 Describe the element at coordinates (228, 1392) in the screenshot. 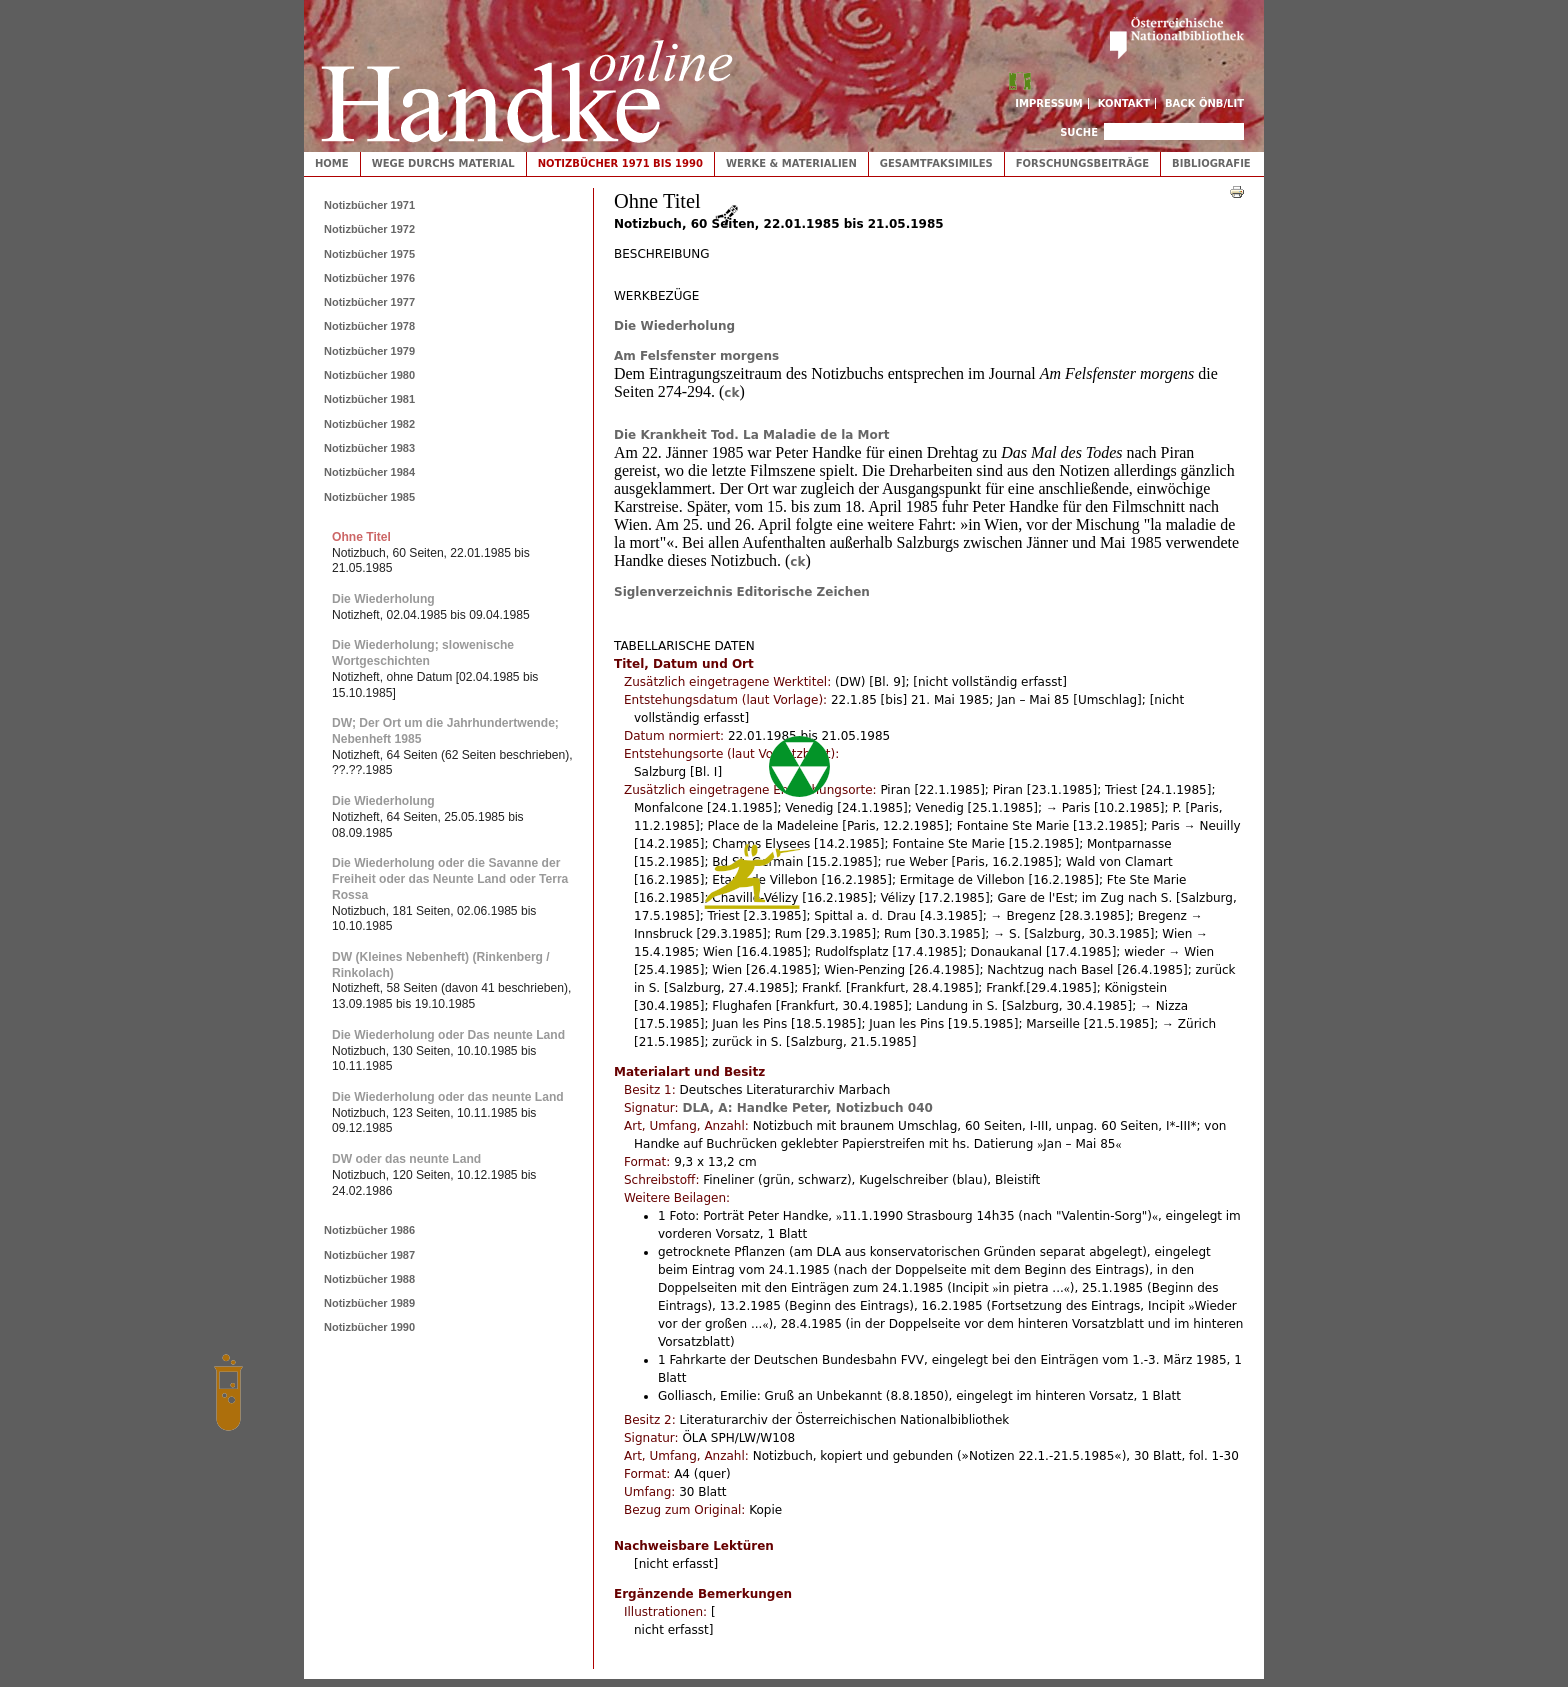

I see `view potion or chemical inventory` at that location.